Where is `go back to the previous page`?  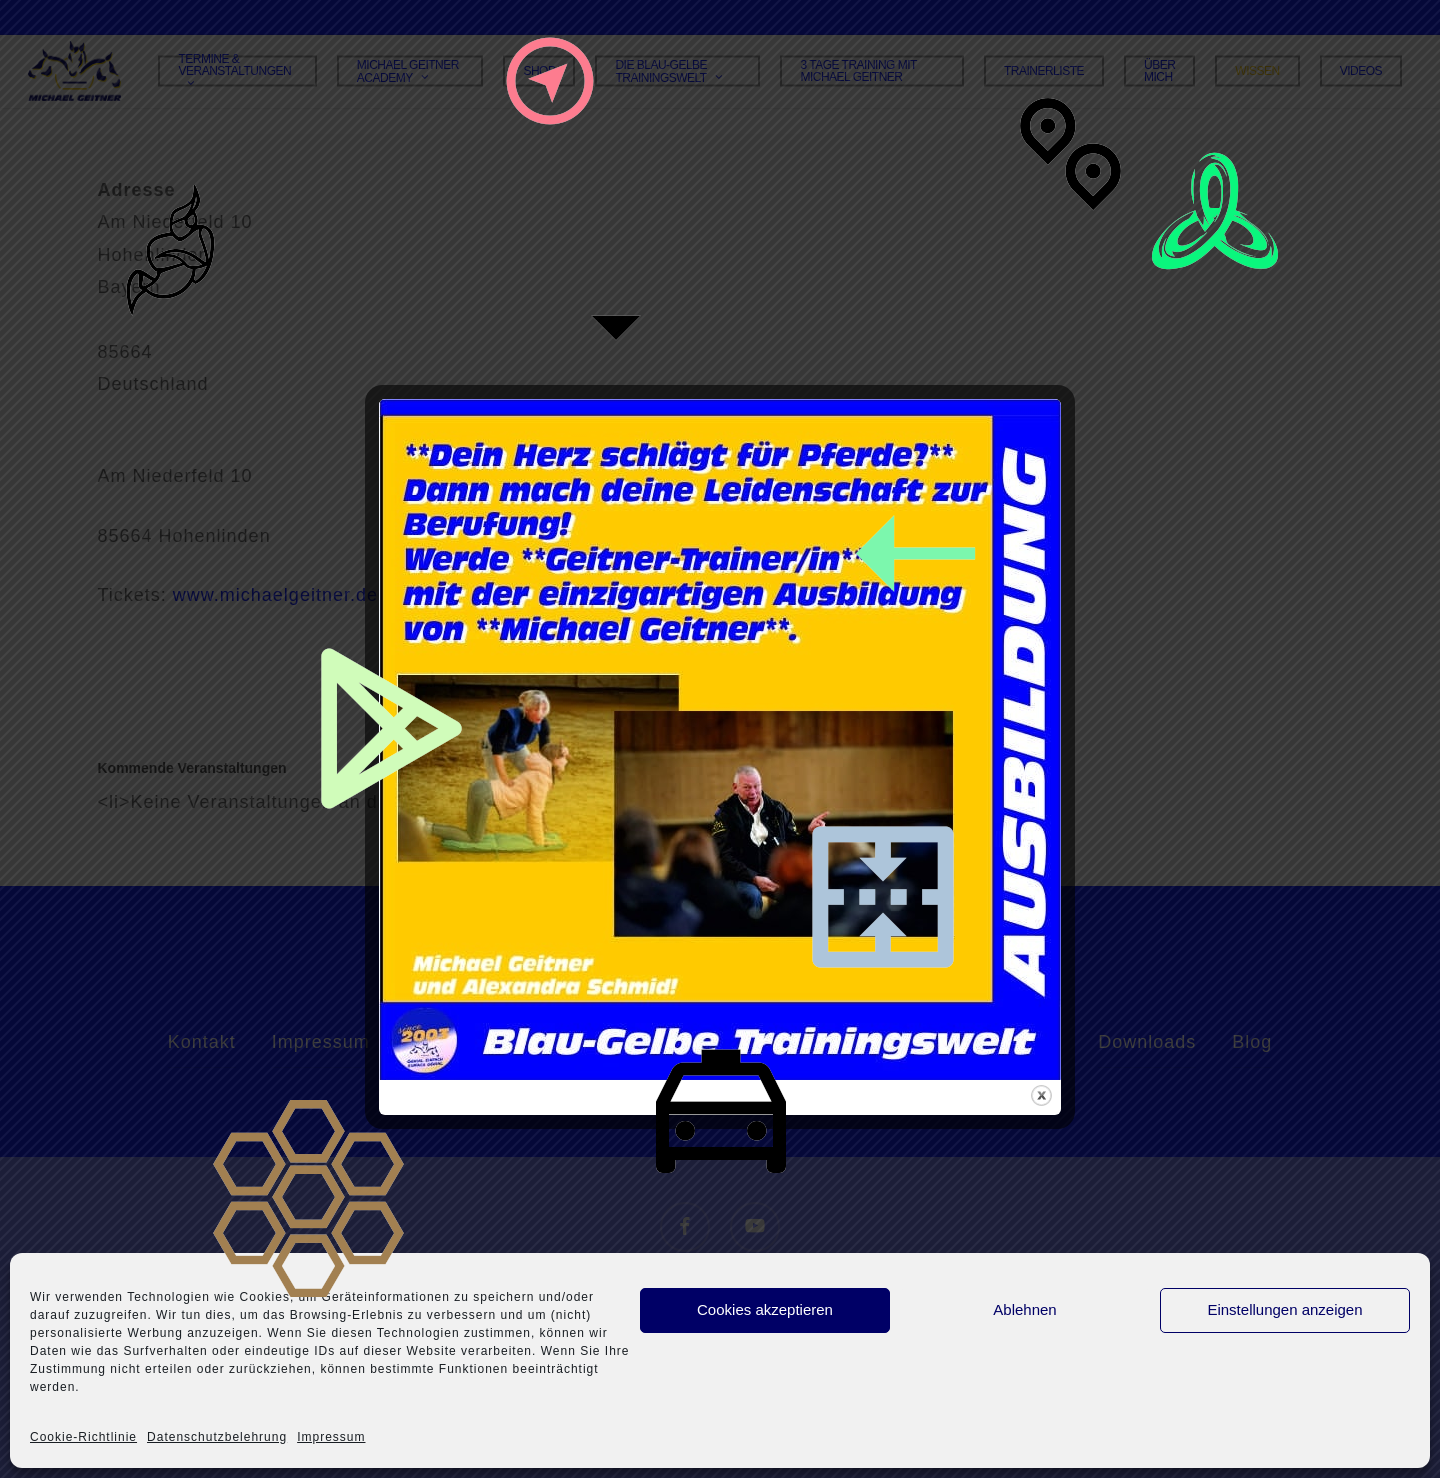
go back to the previous page is located at coordinates (915, 553).